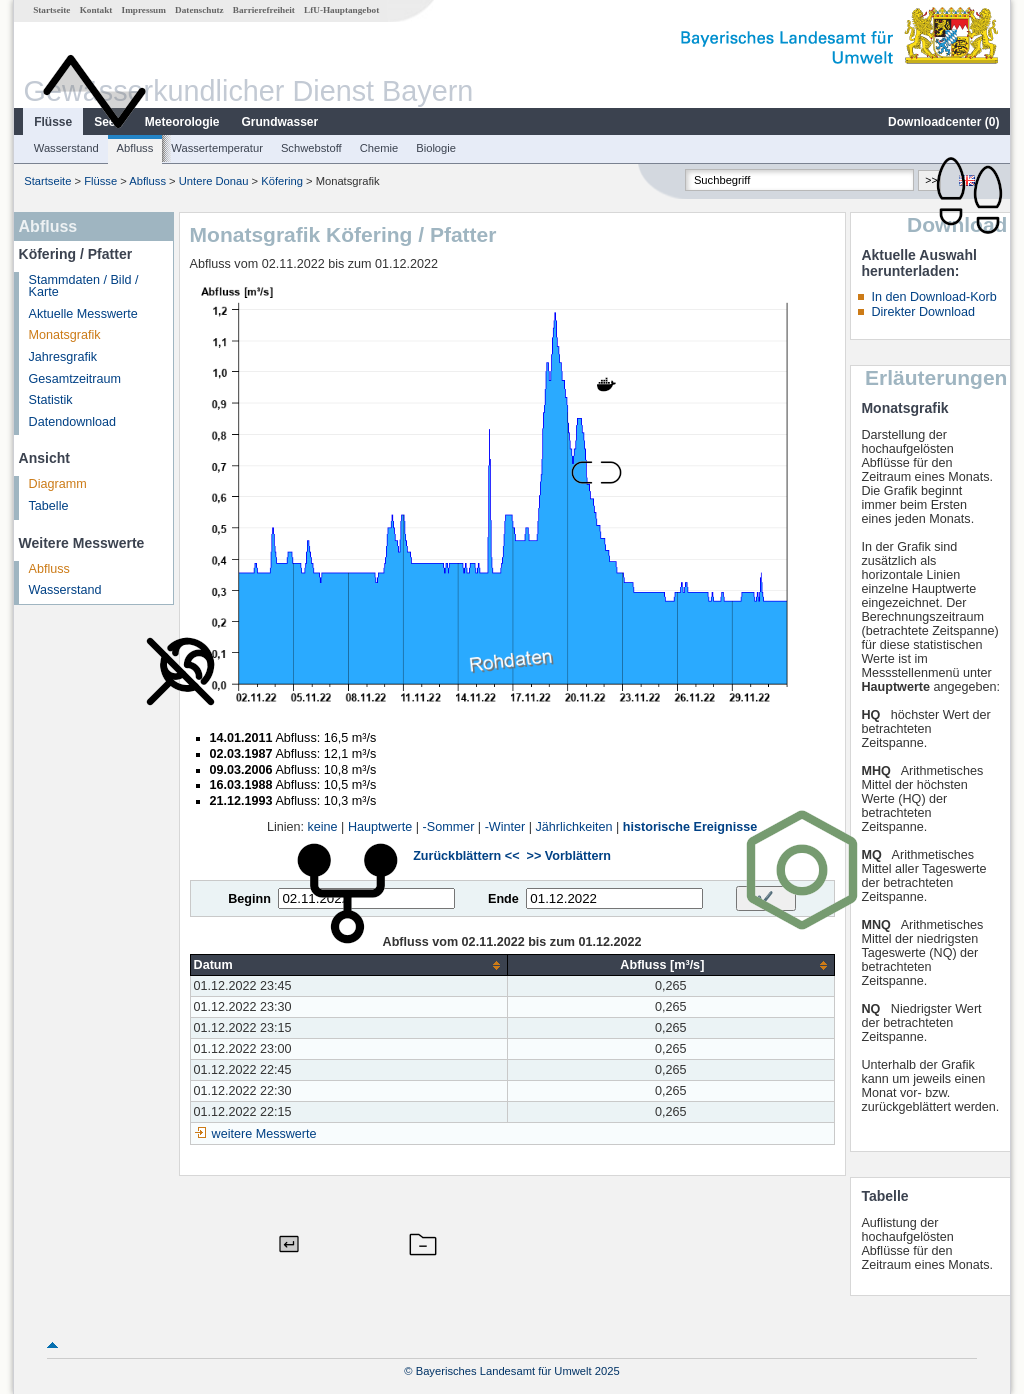 The image size is (1024, 1394). What do you see at coordinates (606, 384) in the screenshot?
I see `docker container management` at bounding box center [606, 384].